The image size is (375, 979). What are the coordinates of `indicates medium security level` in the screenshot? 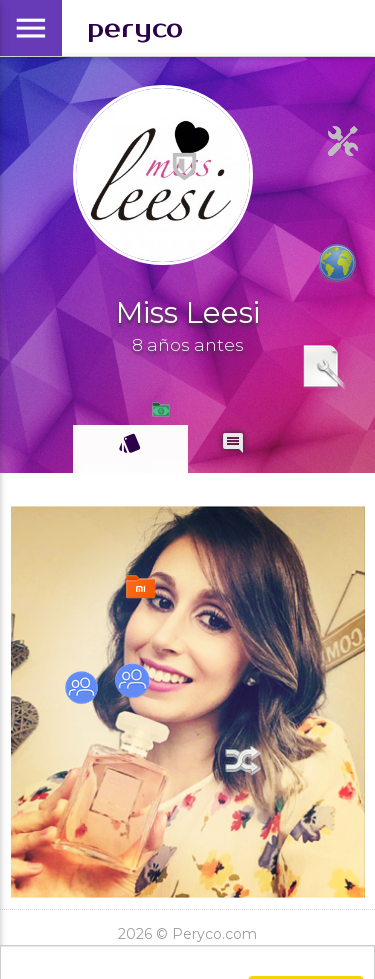 It's located at (184, 166).